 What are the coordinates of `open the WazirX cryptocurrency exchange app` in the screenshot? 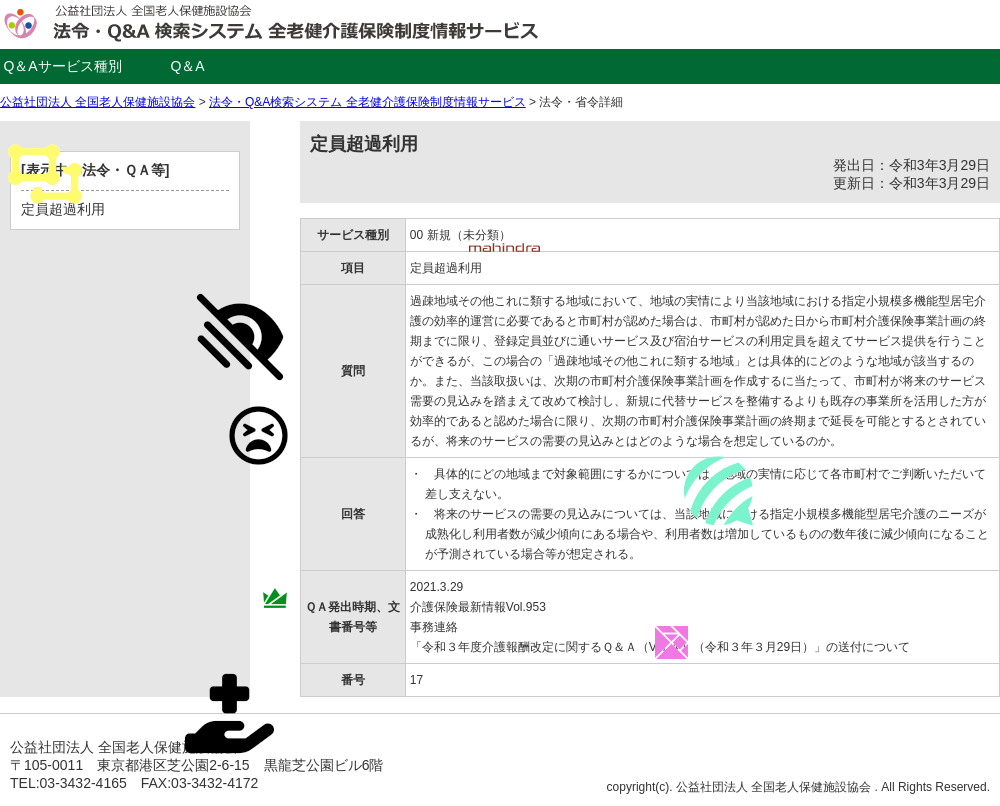 It's located at (275, 598).